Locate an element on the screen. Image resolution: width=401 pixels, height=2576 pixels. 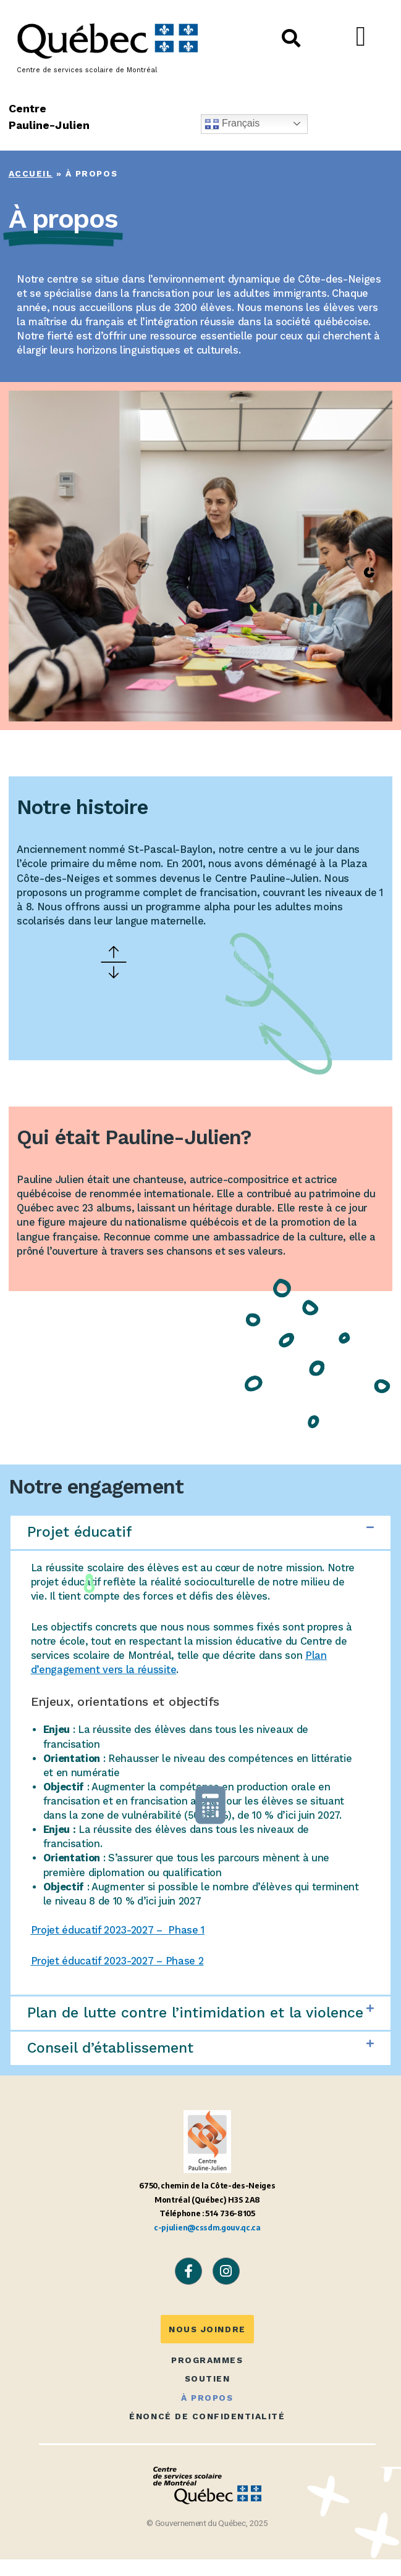
expand content vertically is located at coordinates (114, 962).